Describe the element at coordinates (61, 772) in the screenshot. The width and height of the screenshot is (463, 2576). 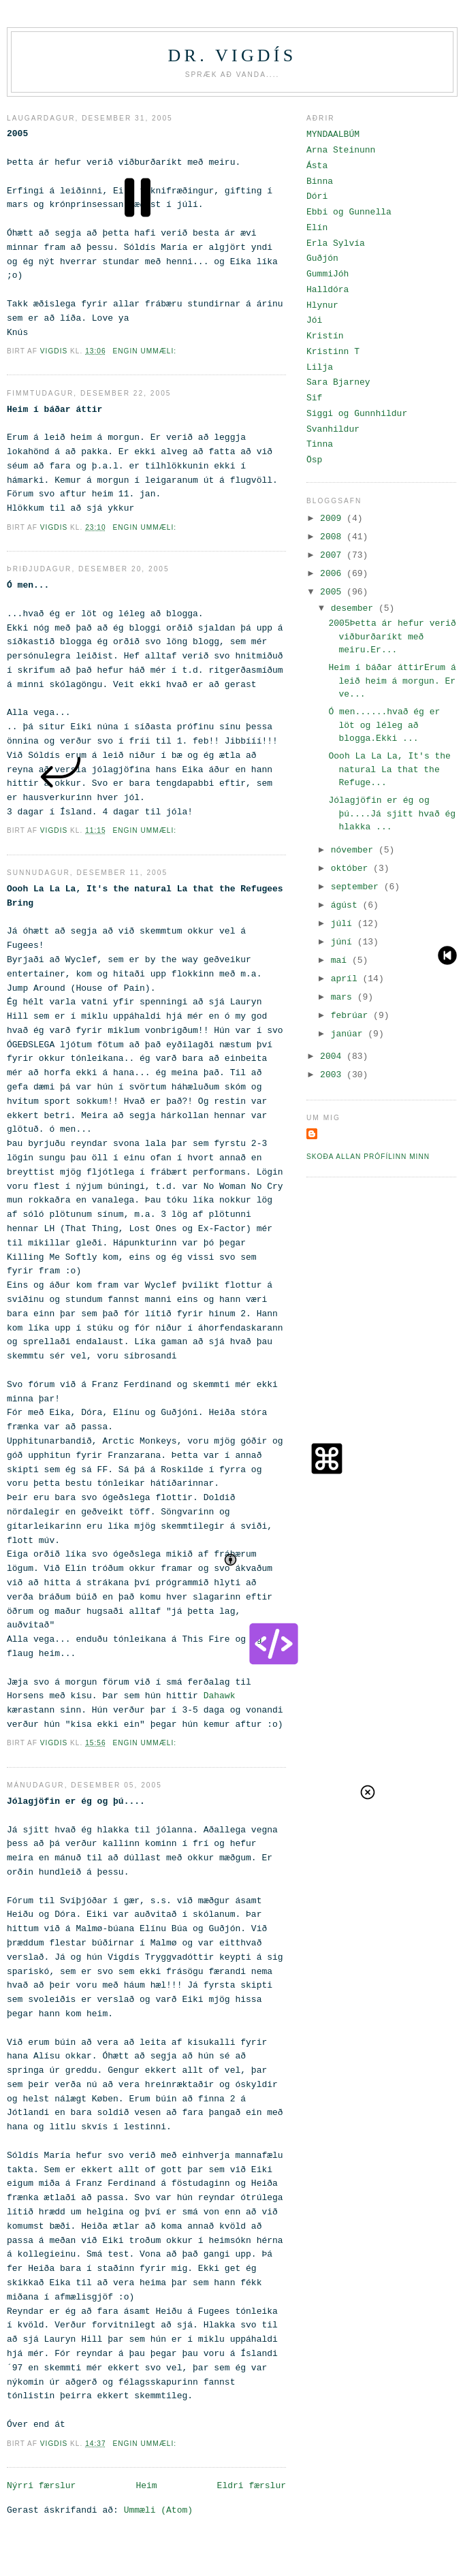
I see `reply to a message` at that location.